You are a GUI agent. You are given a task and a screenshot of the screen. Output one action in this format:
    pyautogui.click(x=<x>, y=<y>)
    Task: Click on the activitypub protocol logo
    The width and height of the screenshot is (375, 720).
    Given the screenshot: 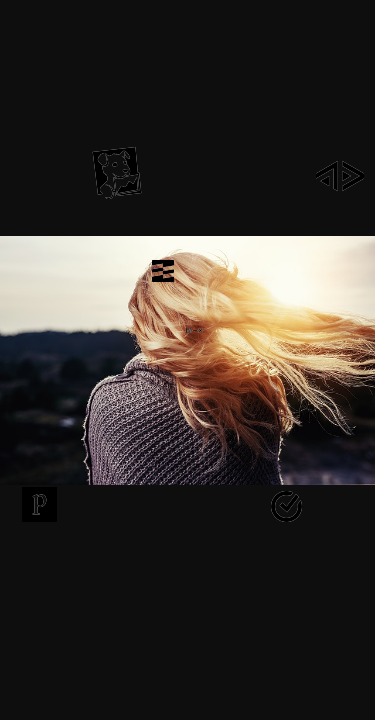 What is the action you would take?
    pyautogui.click(x=340, y=176)
    